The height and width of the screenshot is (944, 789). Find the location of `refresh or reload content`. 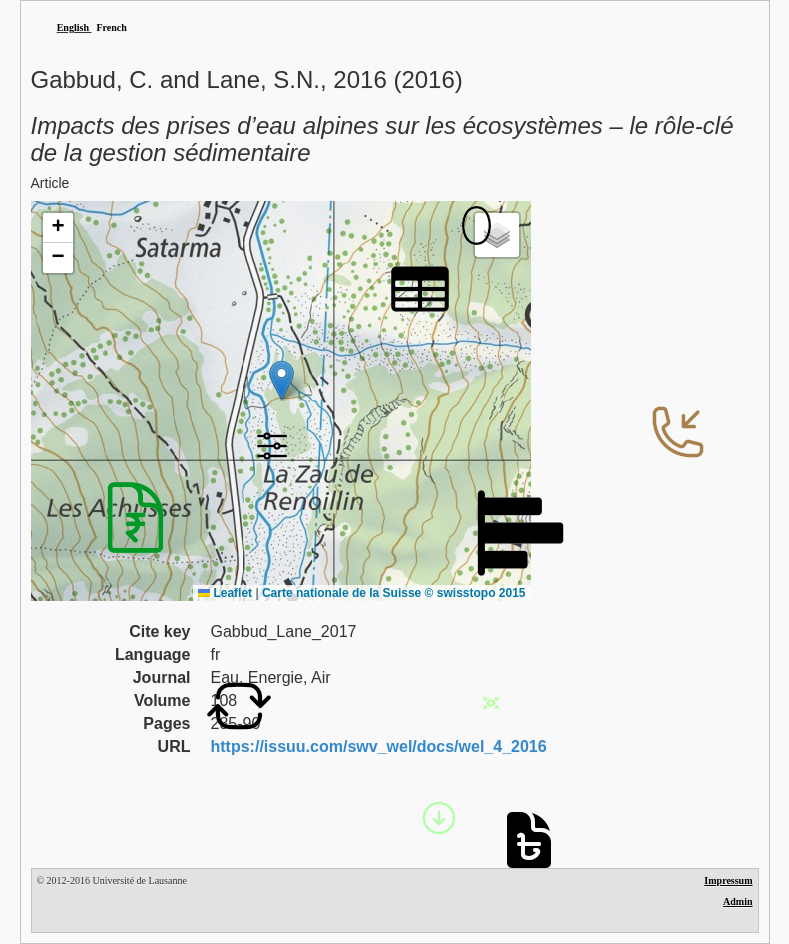

refresh or reload content is located at coordinates (239, 706).